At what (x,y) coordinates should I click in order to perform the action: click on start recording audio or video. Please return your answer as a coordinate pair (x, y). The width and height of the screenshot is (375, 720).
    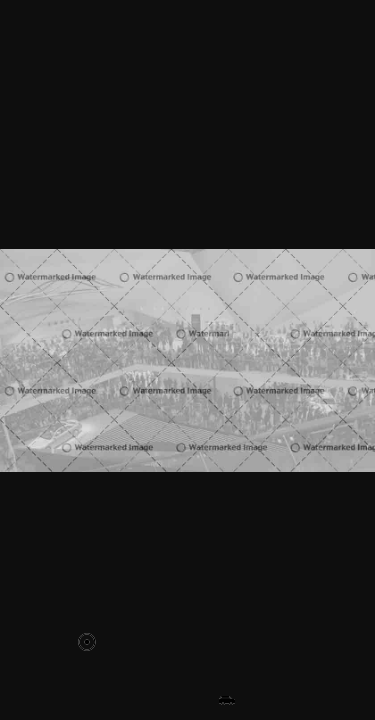
    Looking at the image, I should click on (87, 642).